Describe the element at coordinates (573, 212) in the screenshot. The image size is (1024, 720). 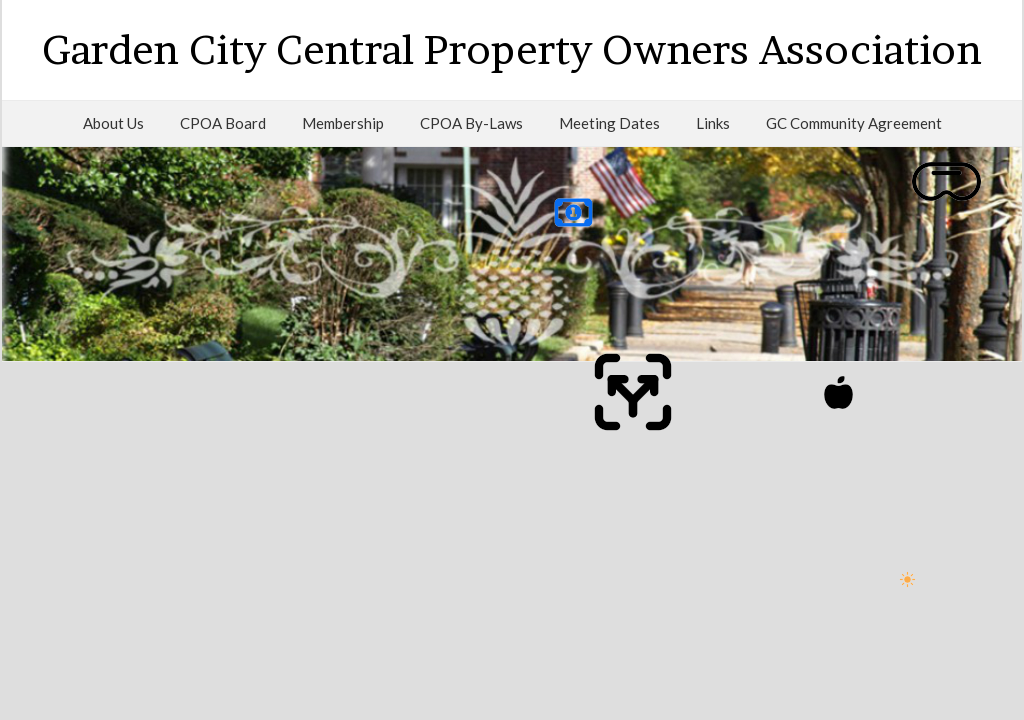
I see `view payment or billing information` at that location.